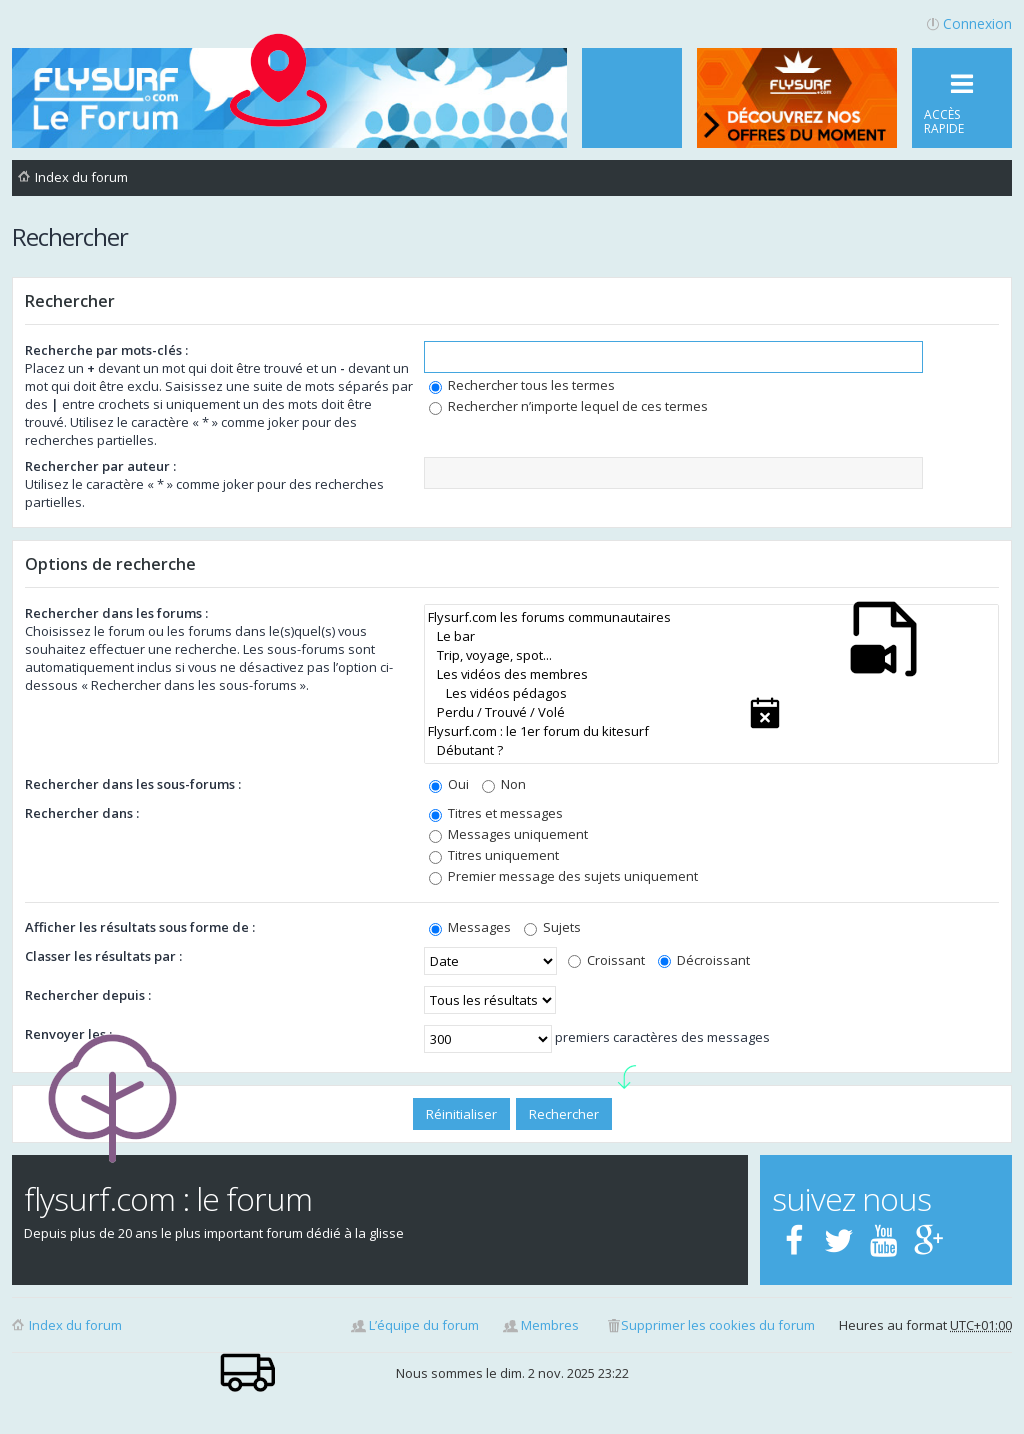 The image size is (1024, 1434). Describe the element at coordinates (246, 1370) in the screenshot. I see `track your delivery status` at that location.